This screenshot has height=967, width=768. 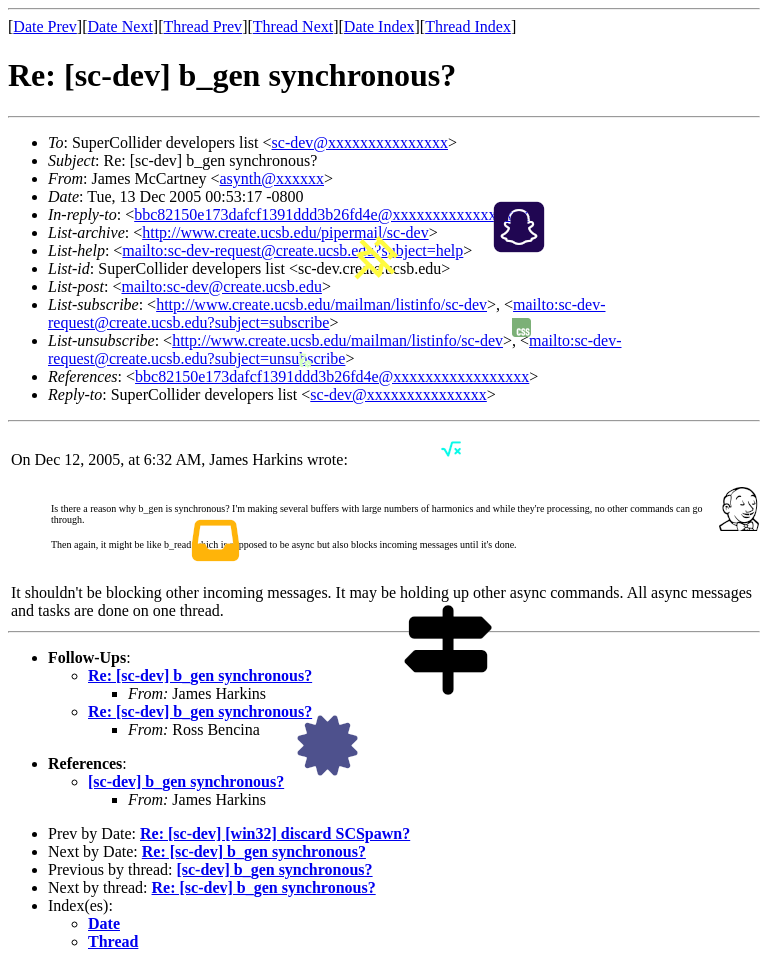 What do you see at coordinates (739, 509) in the screenshot?
I see `jenkins CI/CD automation server logo` at bounding box center [739, 509].